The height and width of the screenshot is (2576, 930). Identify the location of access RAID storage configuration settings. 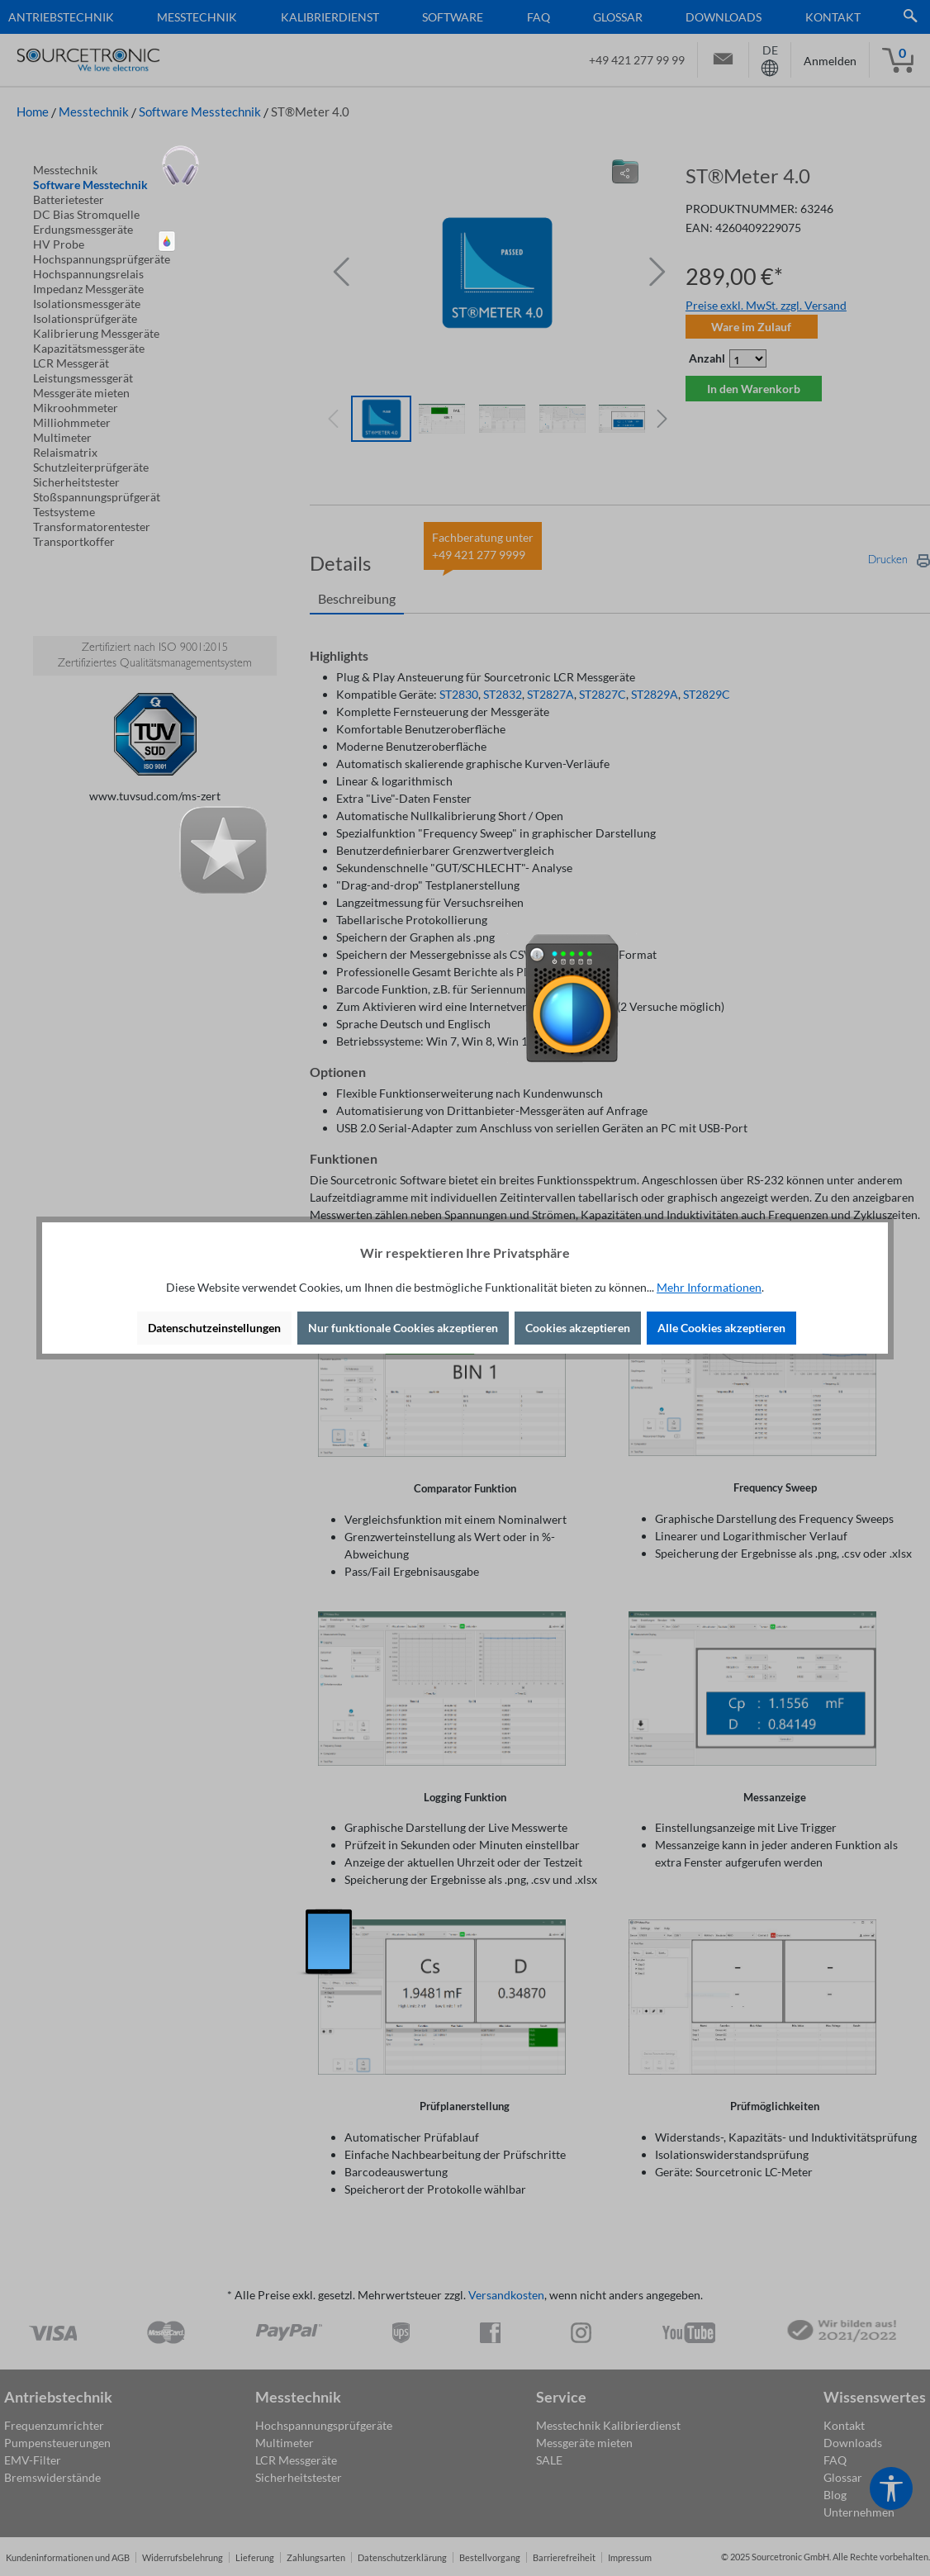
(572, 998).